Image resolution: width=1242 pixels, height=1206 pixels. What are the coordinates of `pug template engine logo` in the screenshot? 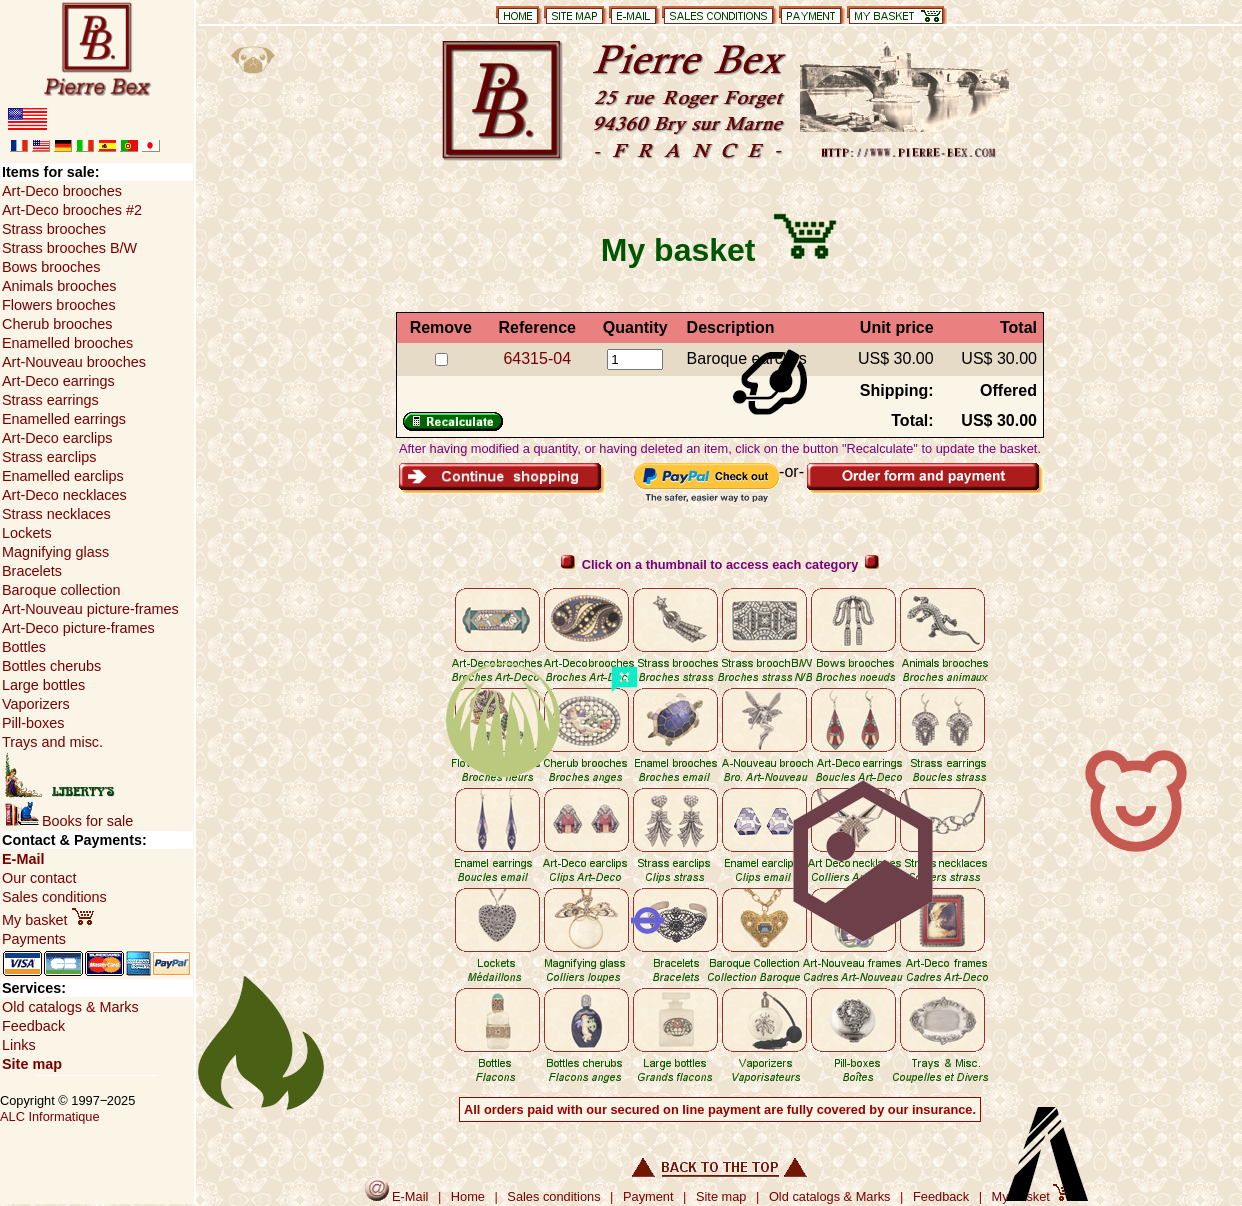 It's located at (253, 60).